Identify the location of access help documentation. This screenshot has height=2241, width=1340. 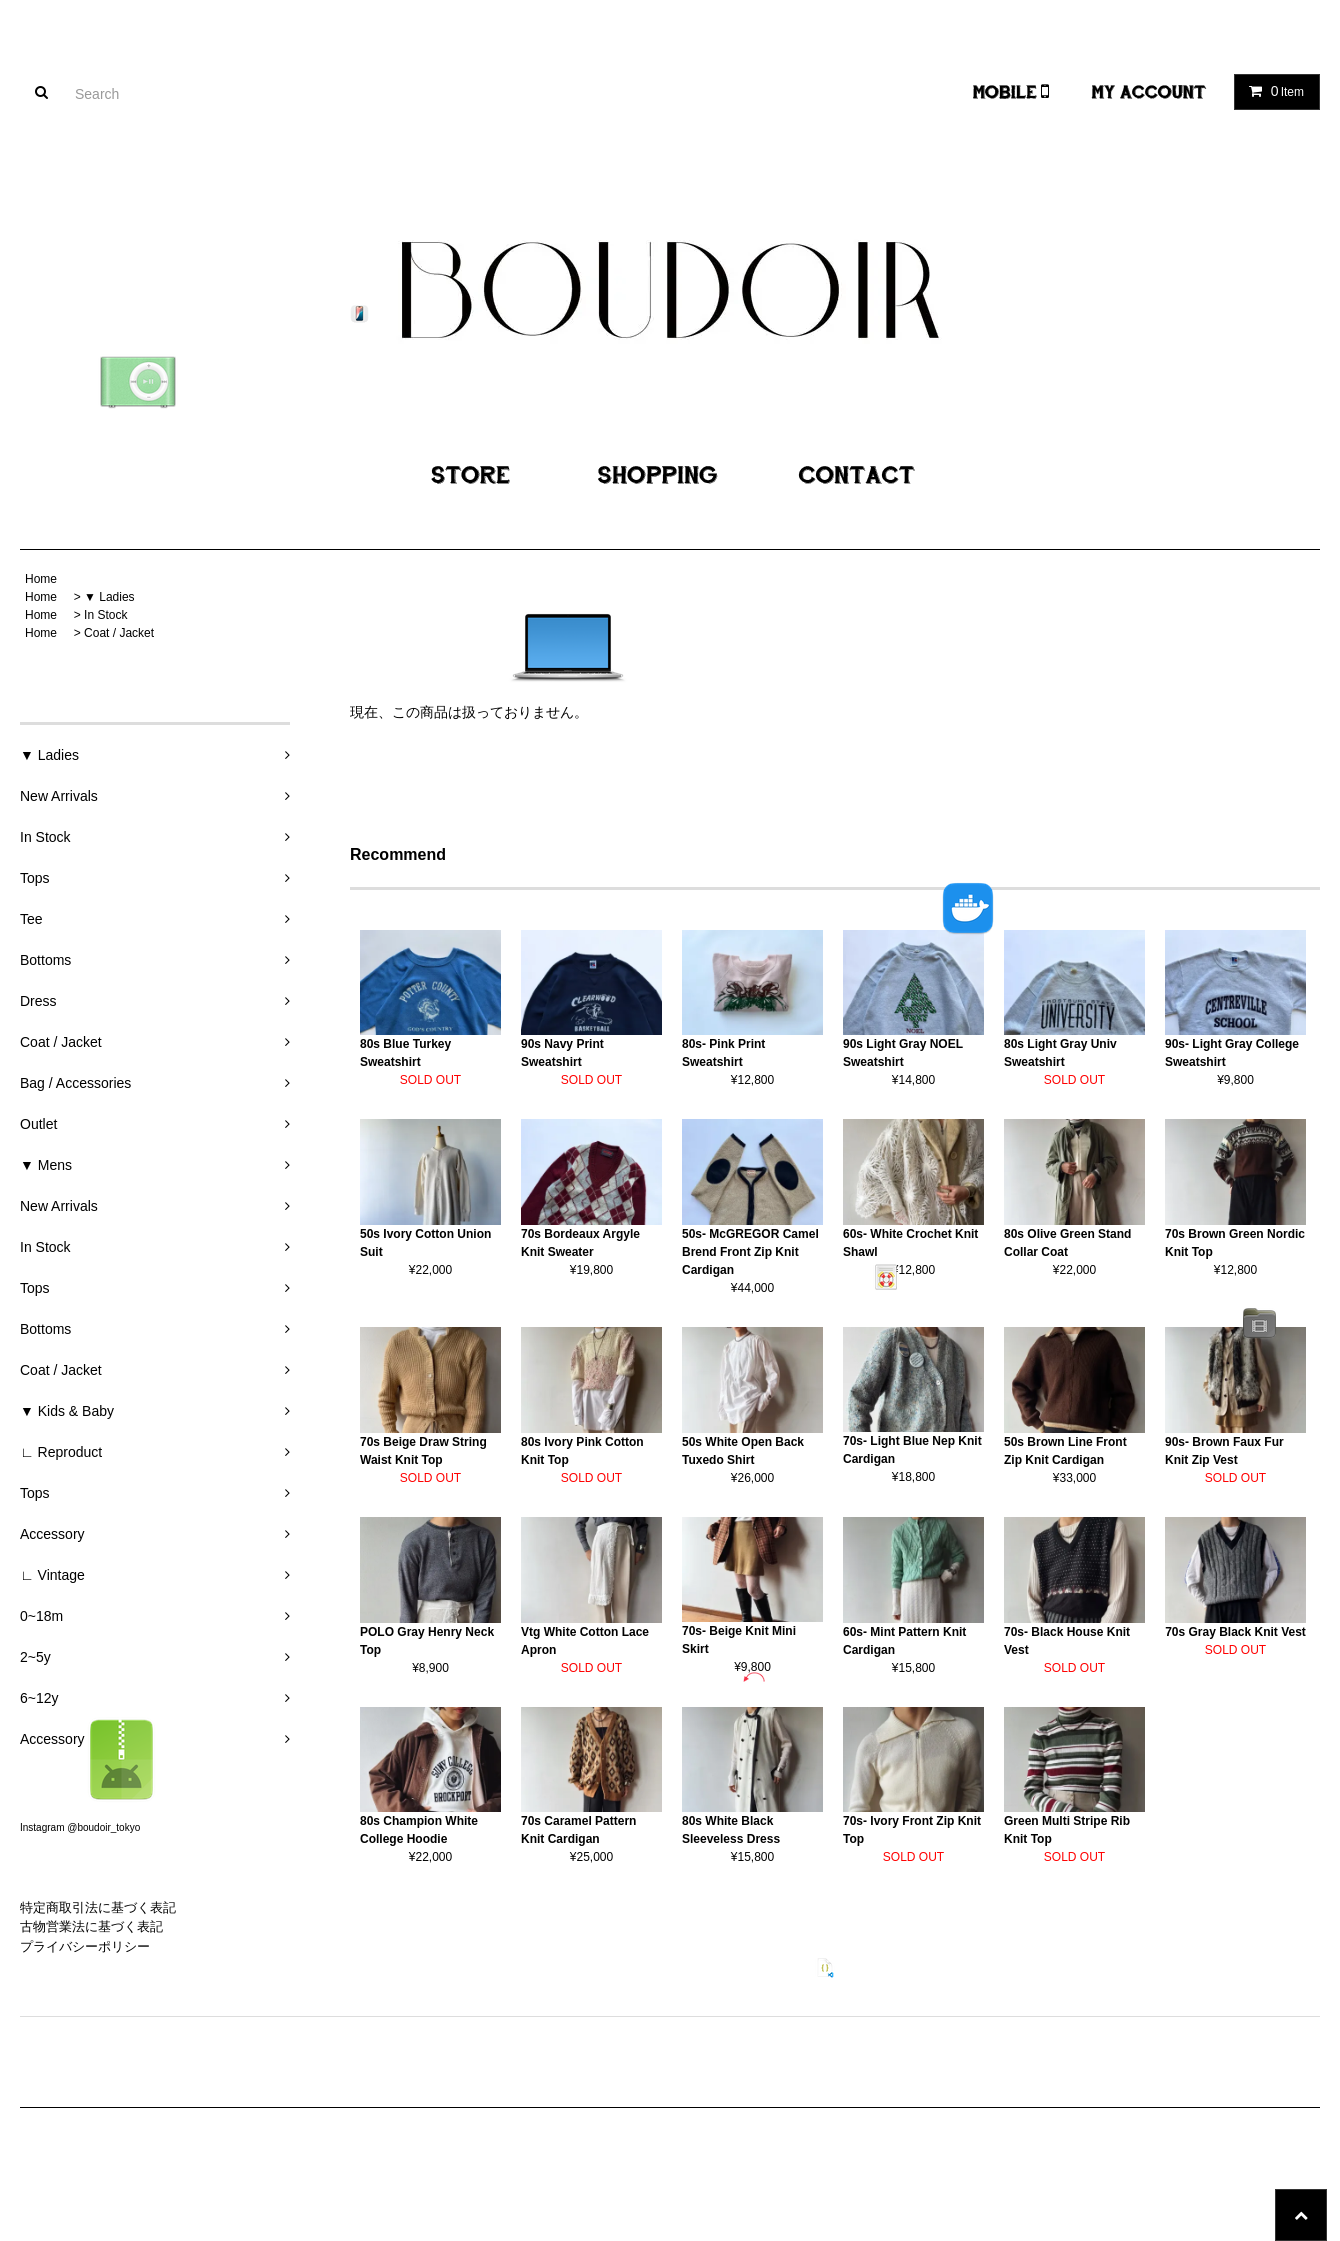
(886, 1277).